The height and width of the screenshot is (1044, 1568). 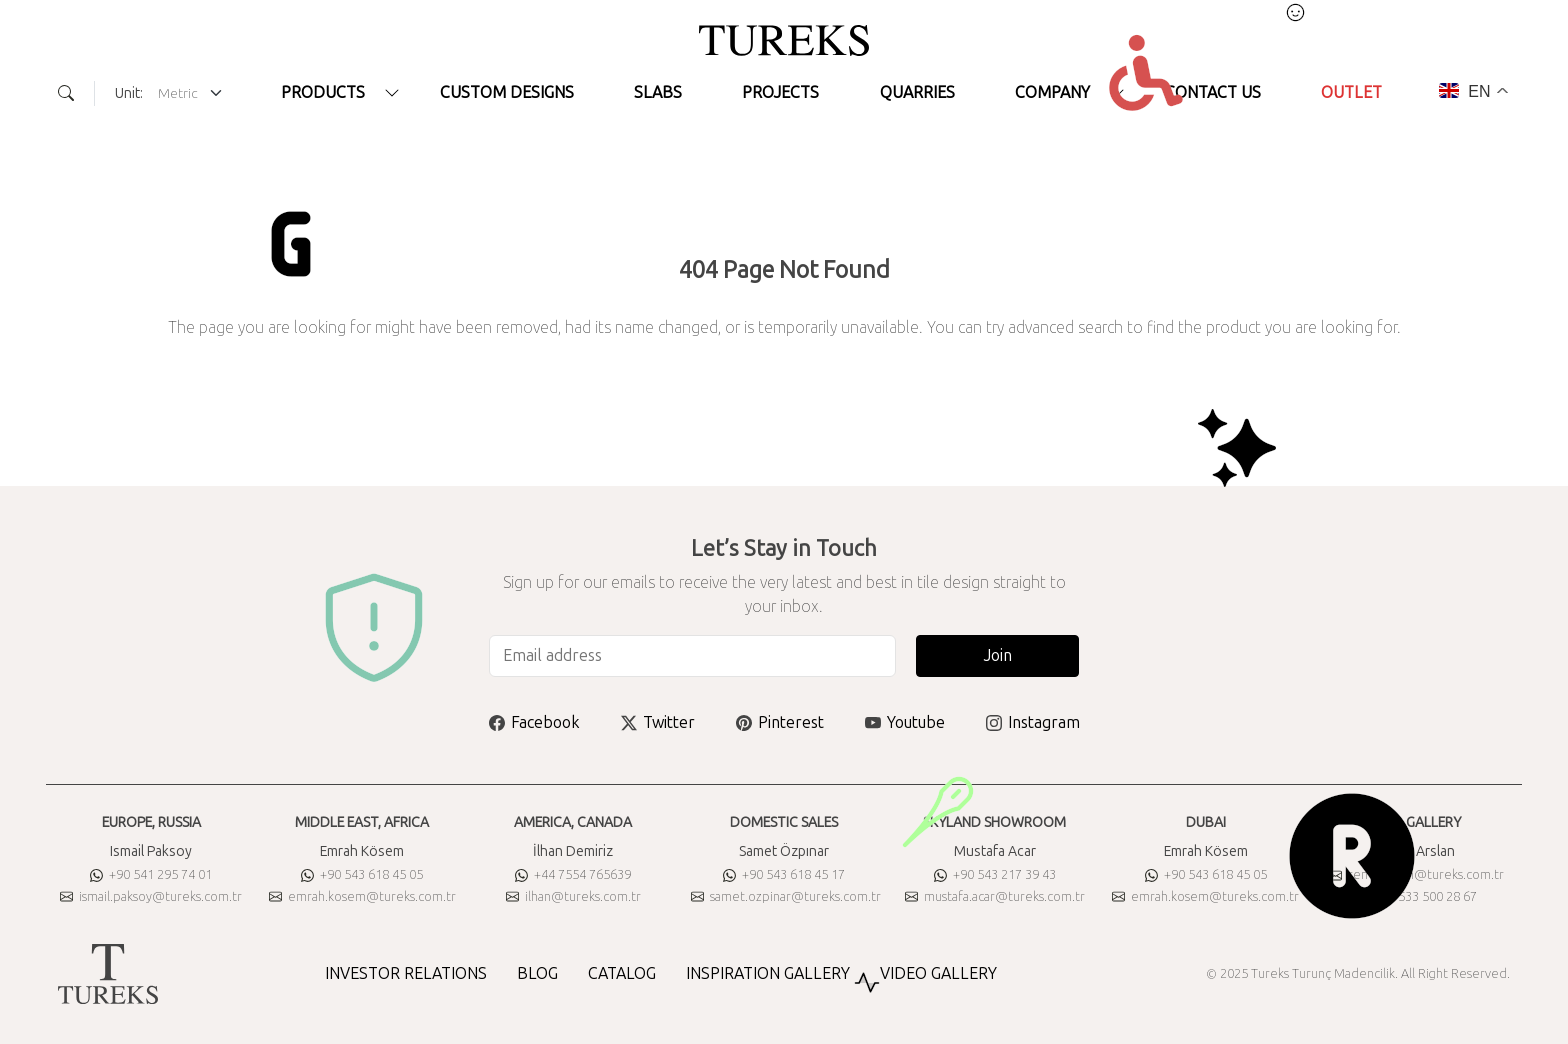 I want to click on indicates a registered trademark symbol, so click(x=1352, y=856).